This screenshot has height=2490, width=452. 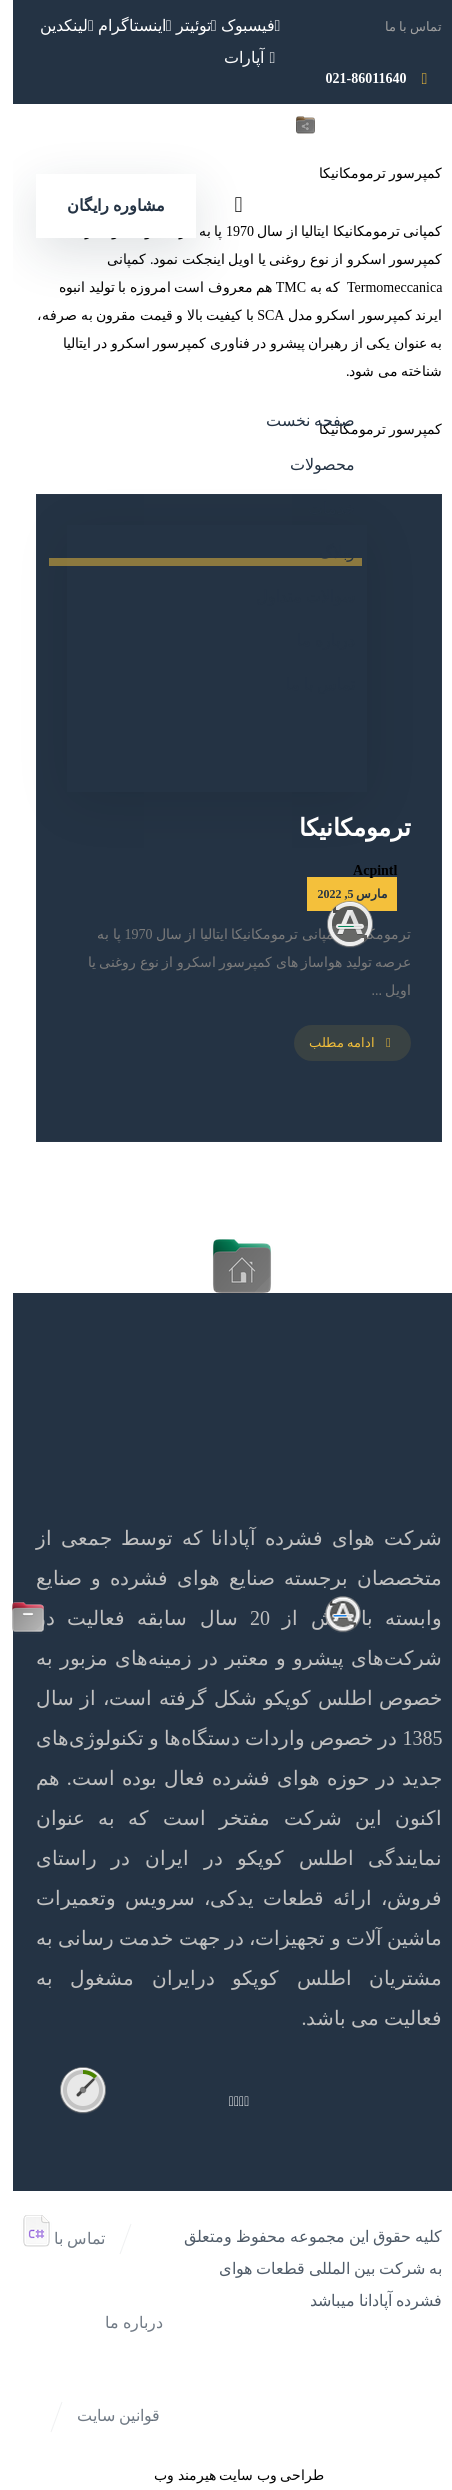 I want to click on open sysprof system profiler, so click(x=83, y=2090).